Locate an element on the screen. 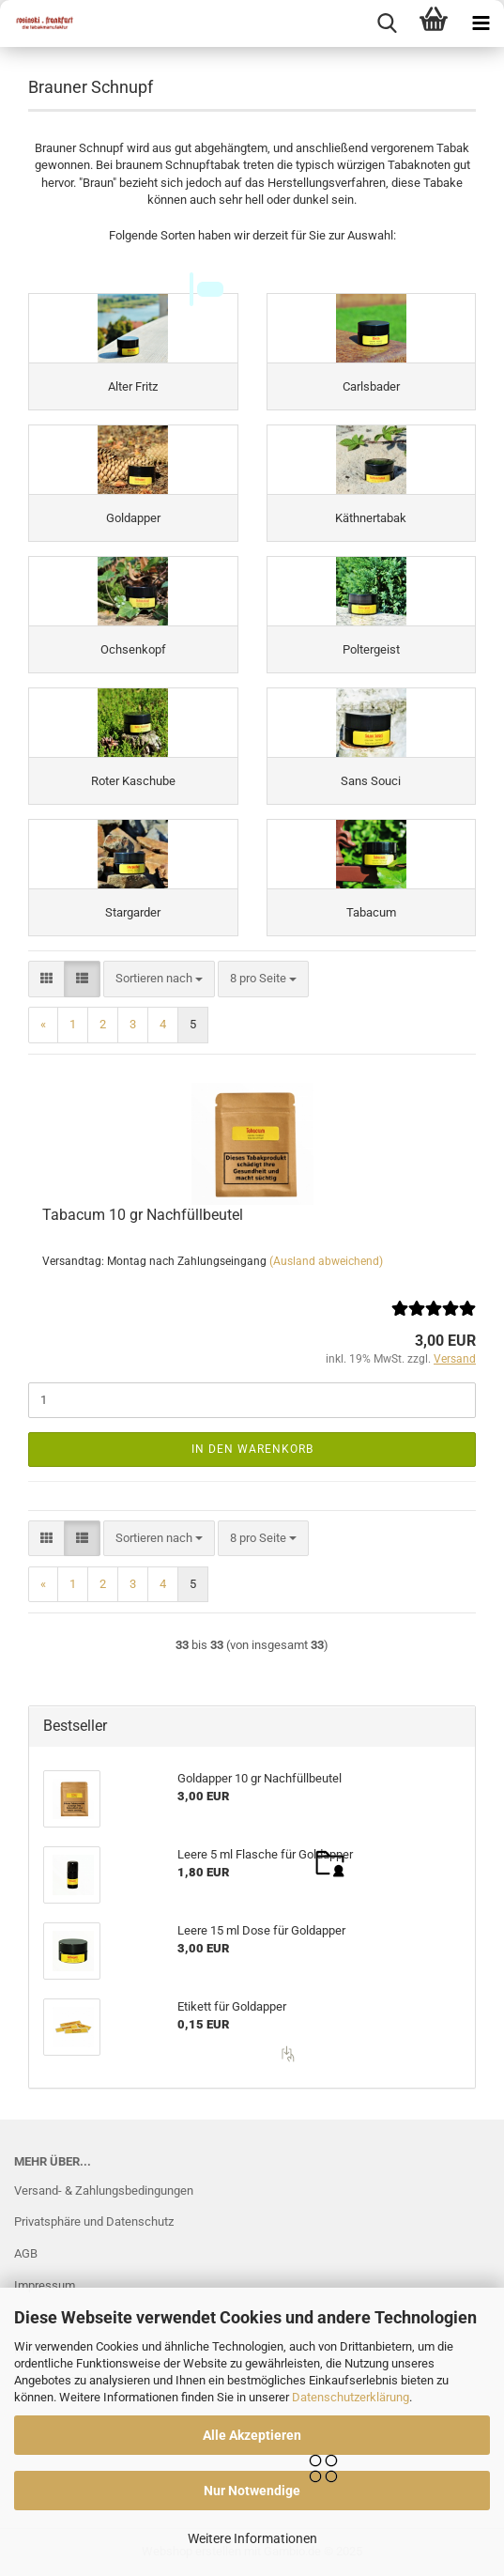 The width and height of the screenshot is (504, 2576). align selected elements to the left is located at coordinates (206, 289).